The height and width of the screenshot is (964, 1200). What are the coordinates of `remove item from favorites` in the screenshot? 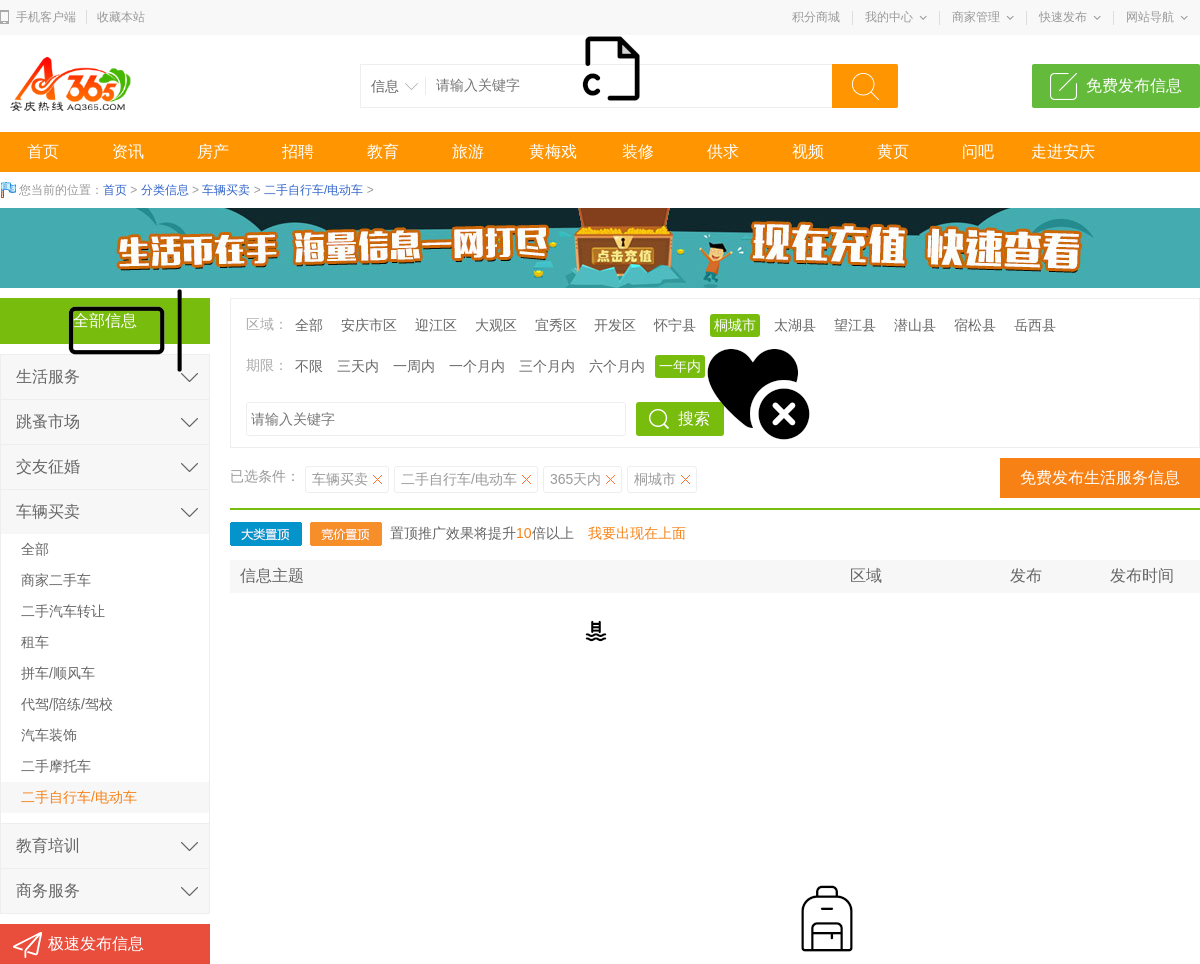 It's located at (758, 388).